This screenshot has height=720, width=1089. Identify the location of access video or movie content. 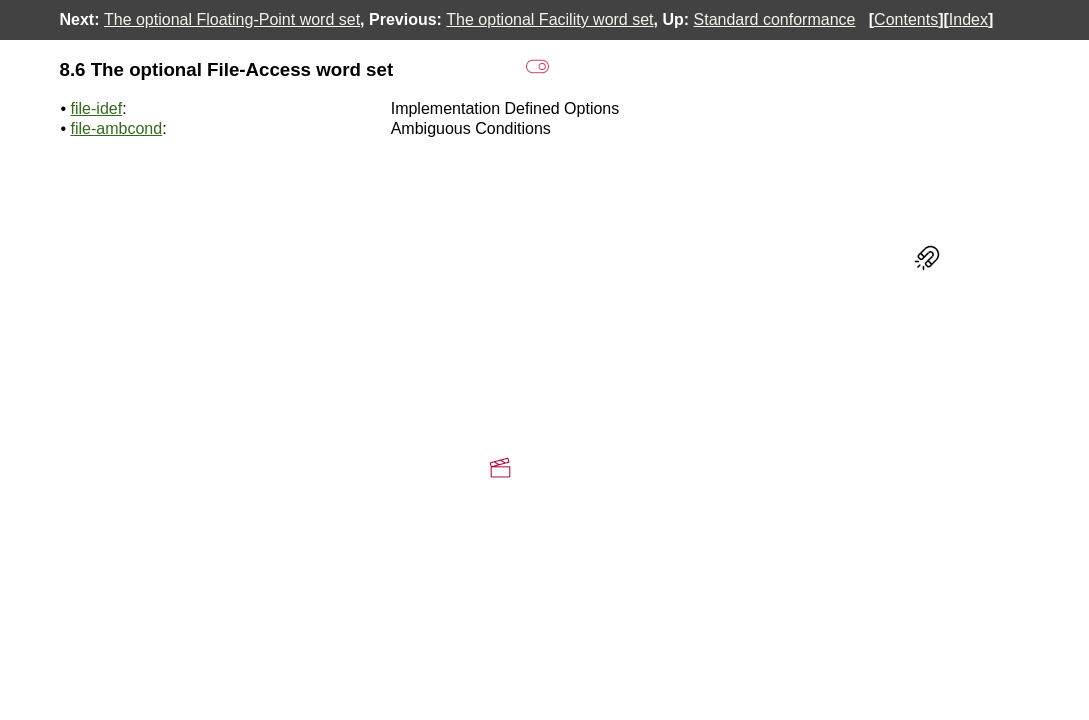
(500, 468).